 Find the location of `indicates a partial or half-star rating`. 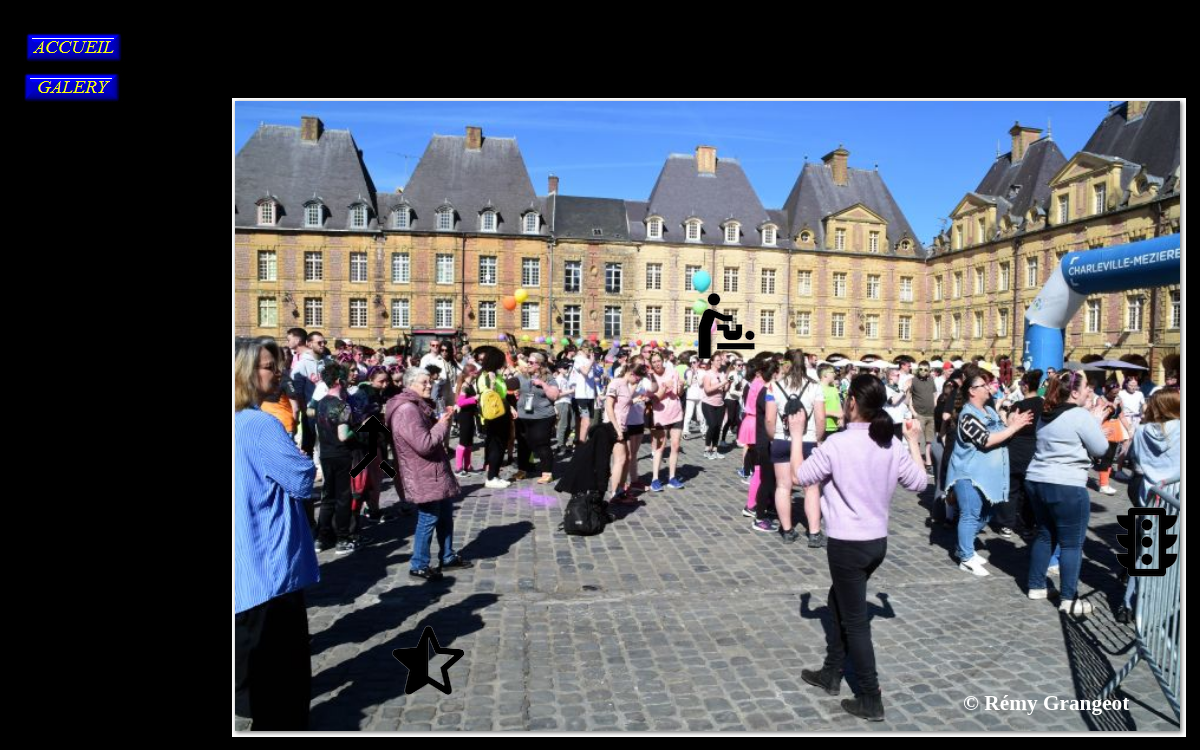

indicates a partial or half-star rating is located at coordinates (428, 661).